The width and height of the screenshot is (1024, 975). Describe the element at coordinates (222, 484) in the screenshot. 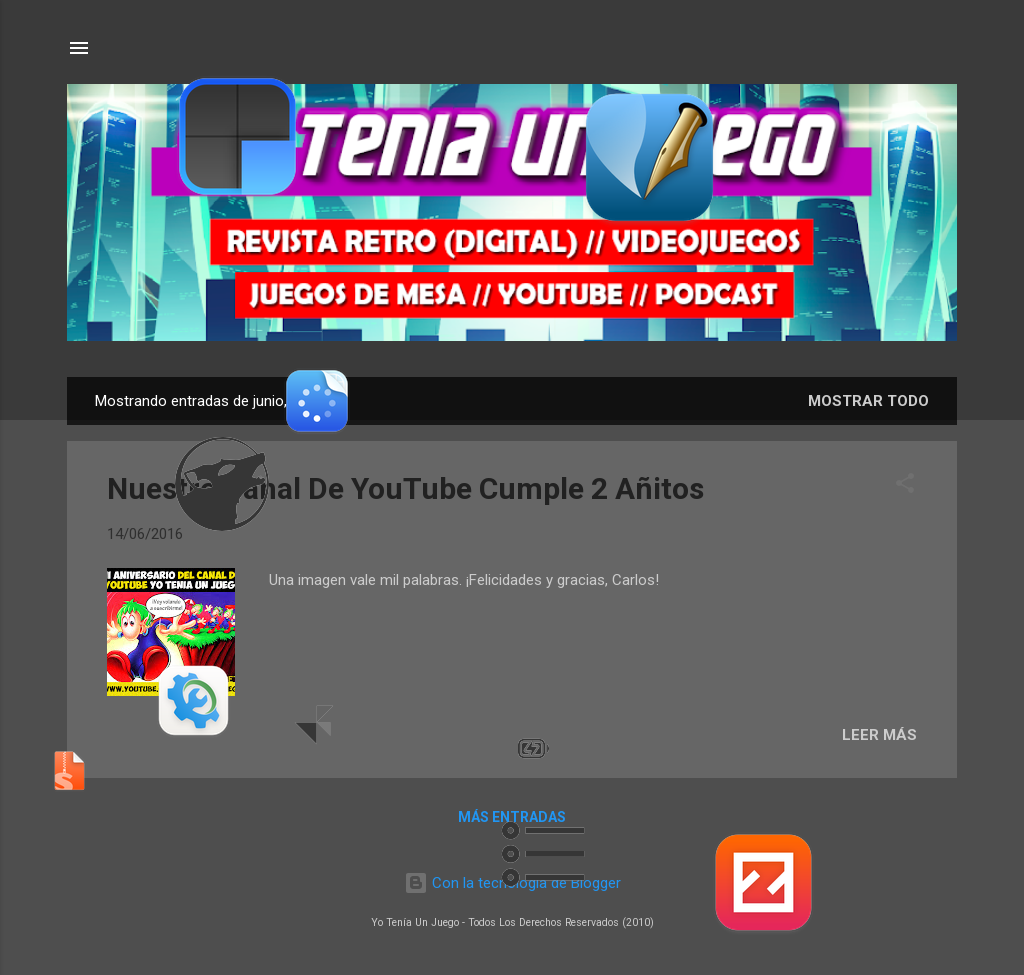

I see `open amarok music player` at that location.